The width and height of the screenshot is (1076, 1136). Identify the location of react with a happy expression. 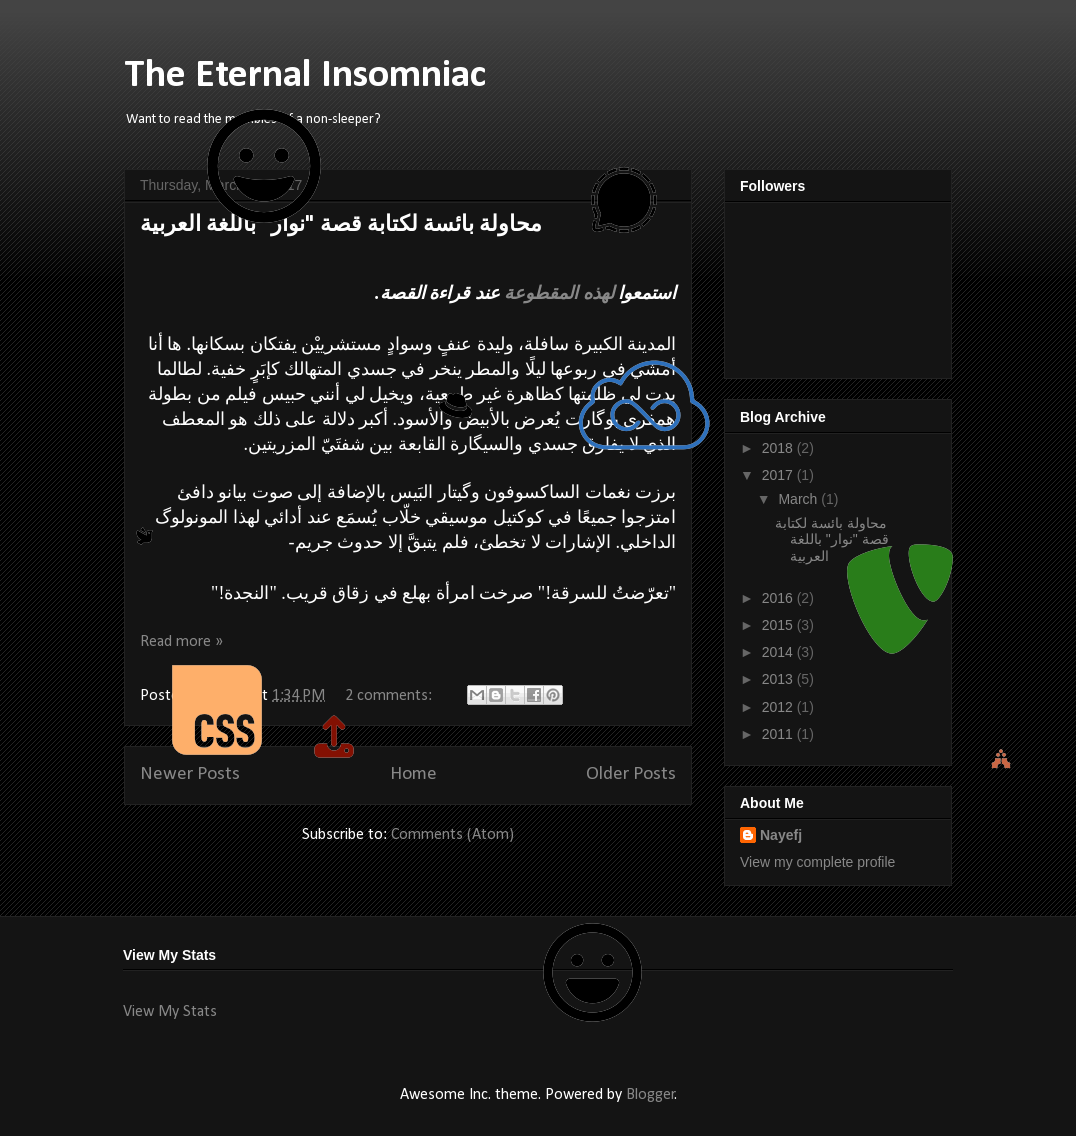
(264, 166).